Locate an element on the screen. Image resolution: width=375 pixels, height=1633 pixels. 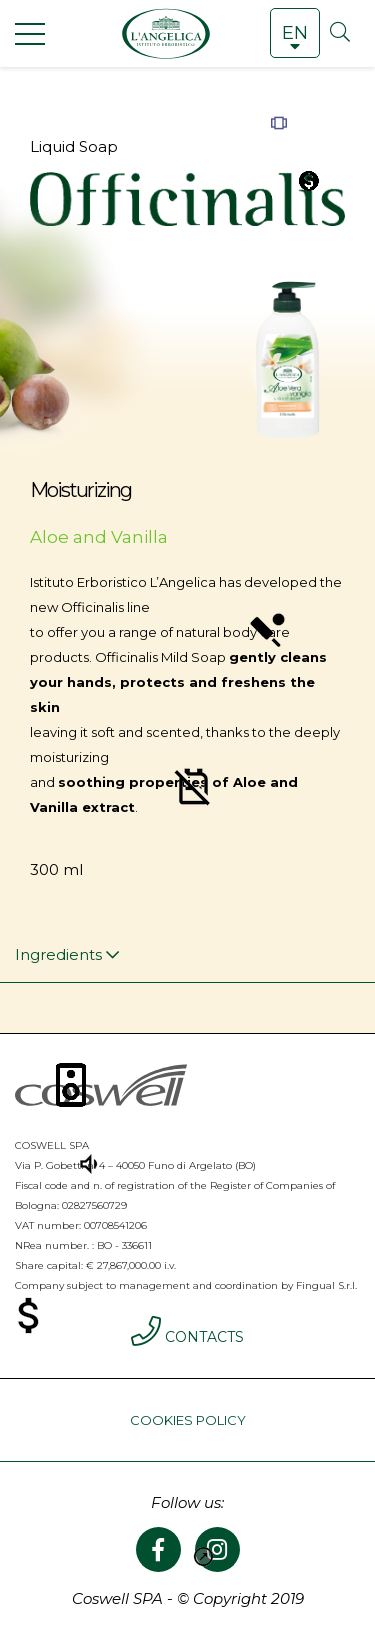
access cricket sports scores or news is located at coordinates (267, 630).